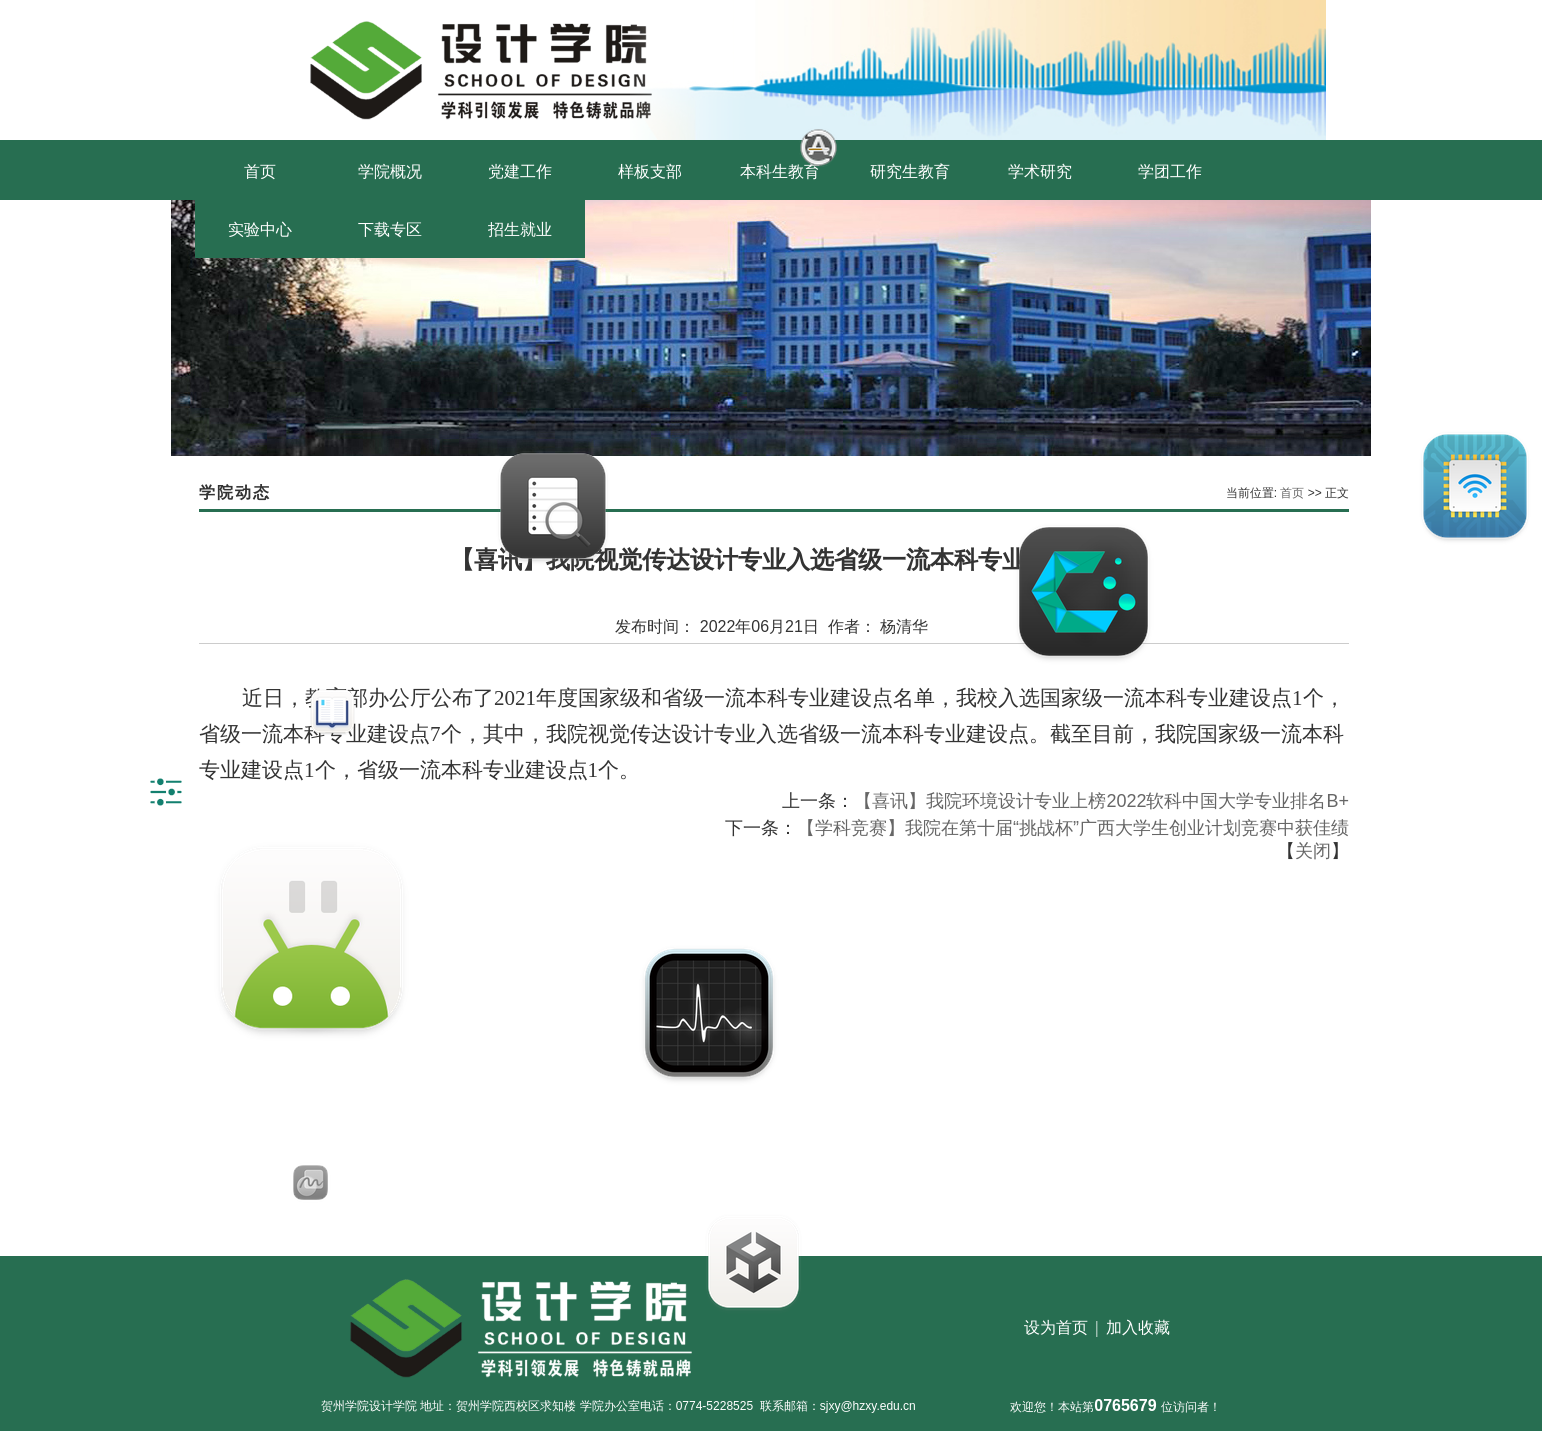 The height and width of the screenshot is (1431, 1542). I want to click on view system logs and activity history, so click(553, 506).